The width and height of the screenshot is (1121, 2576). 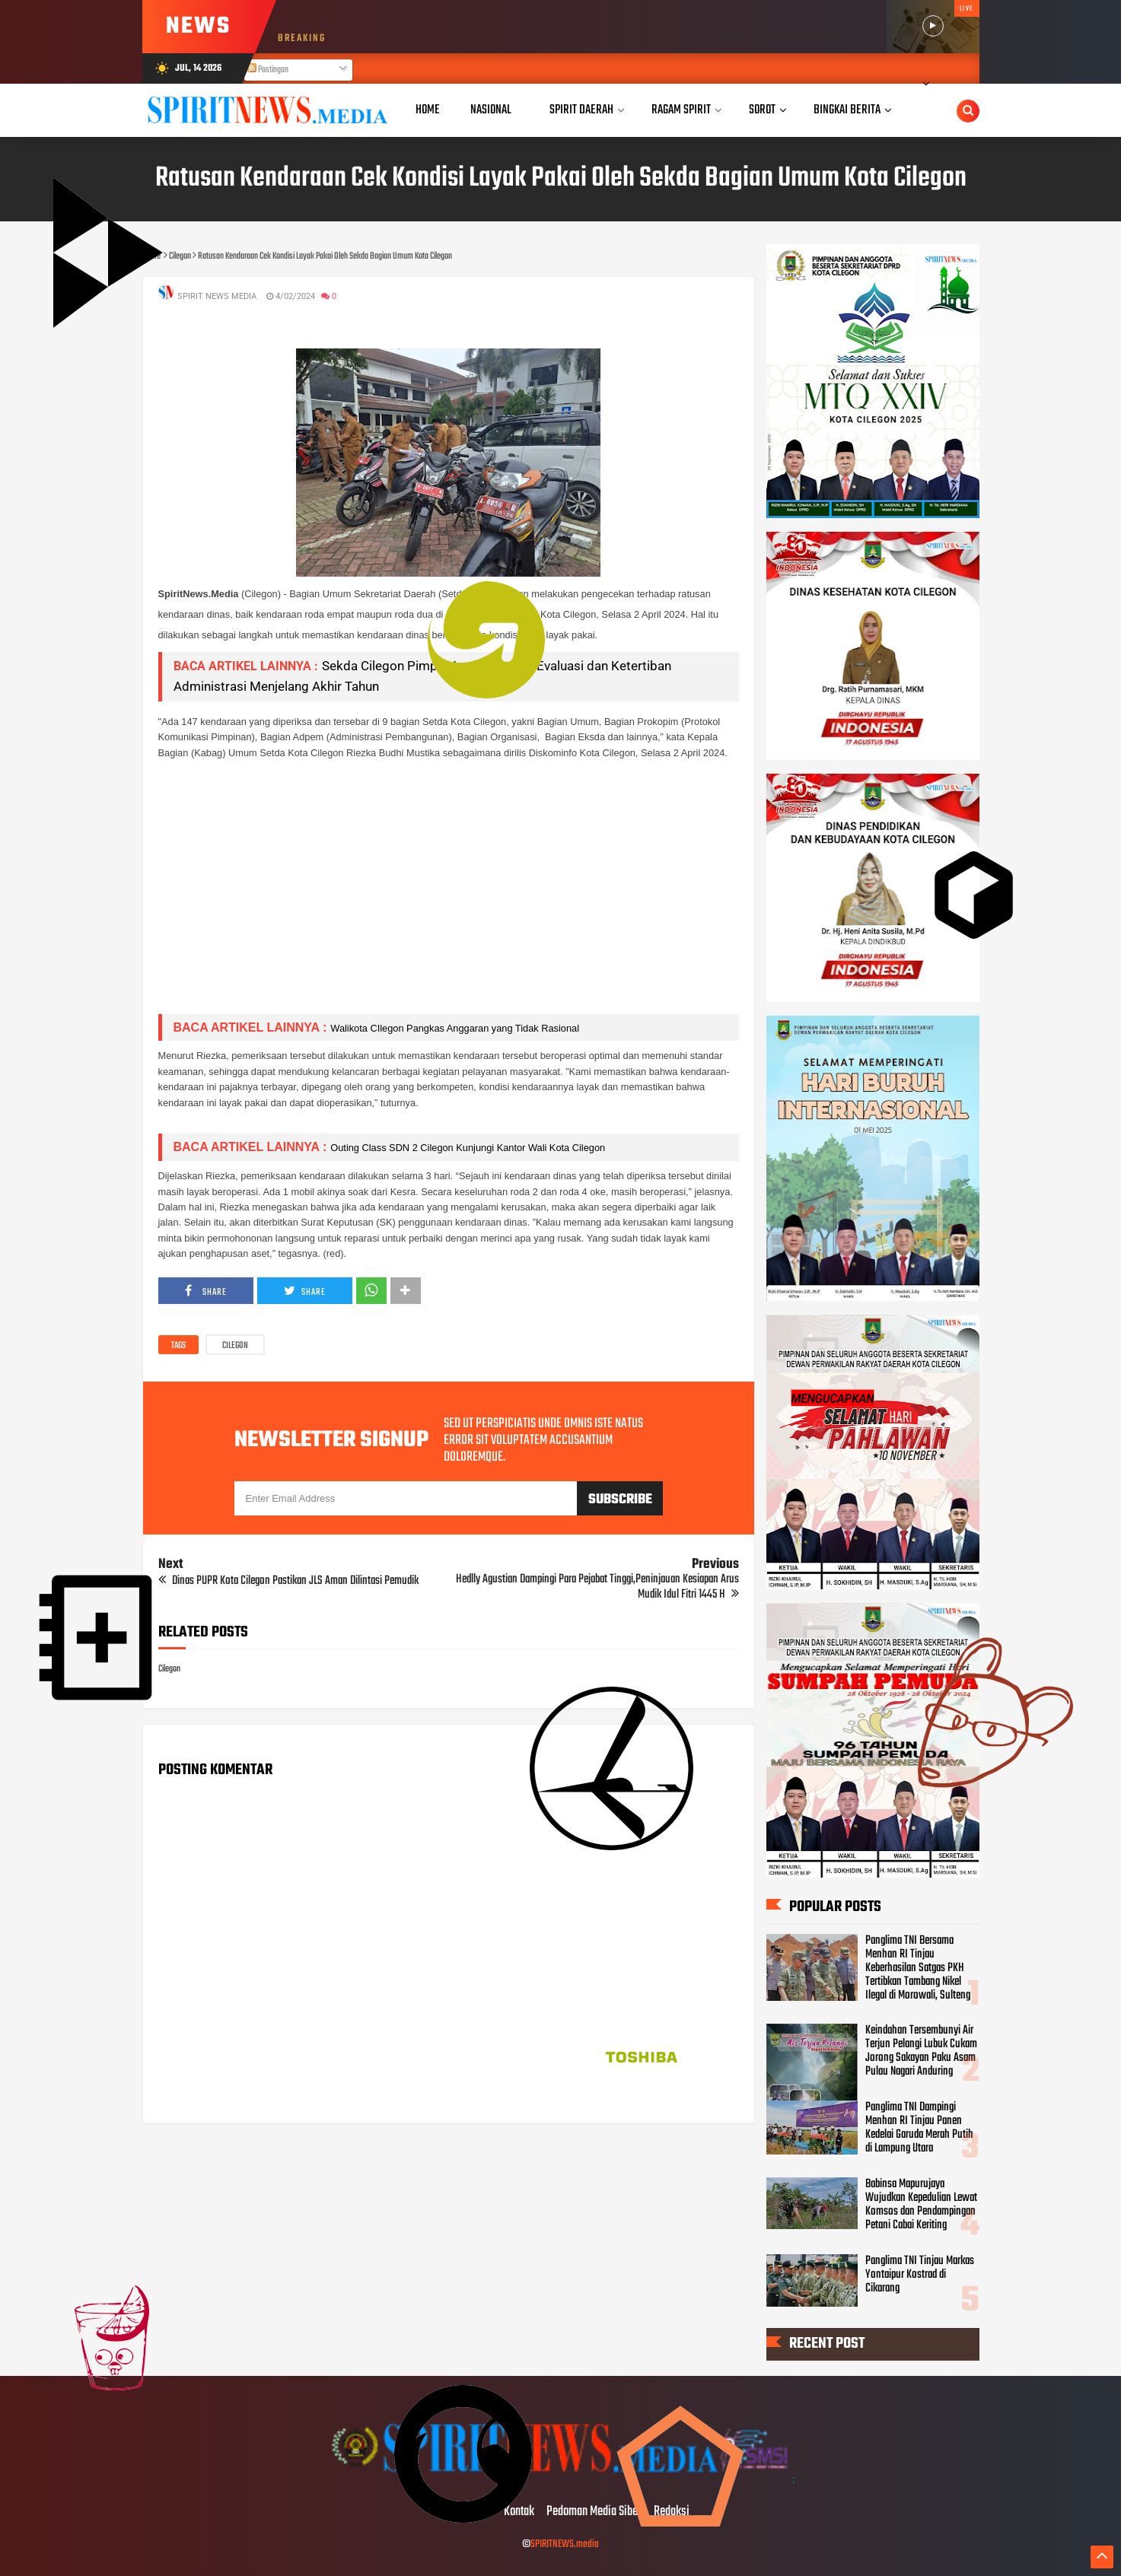 I want to click on gin web framework logo, so click(x=112, y=2338).